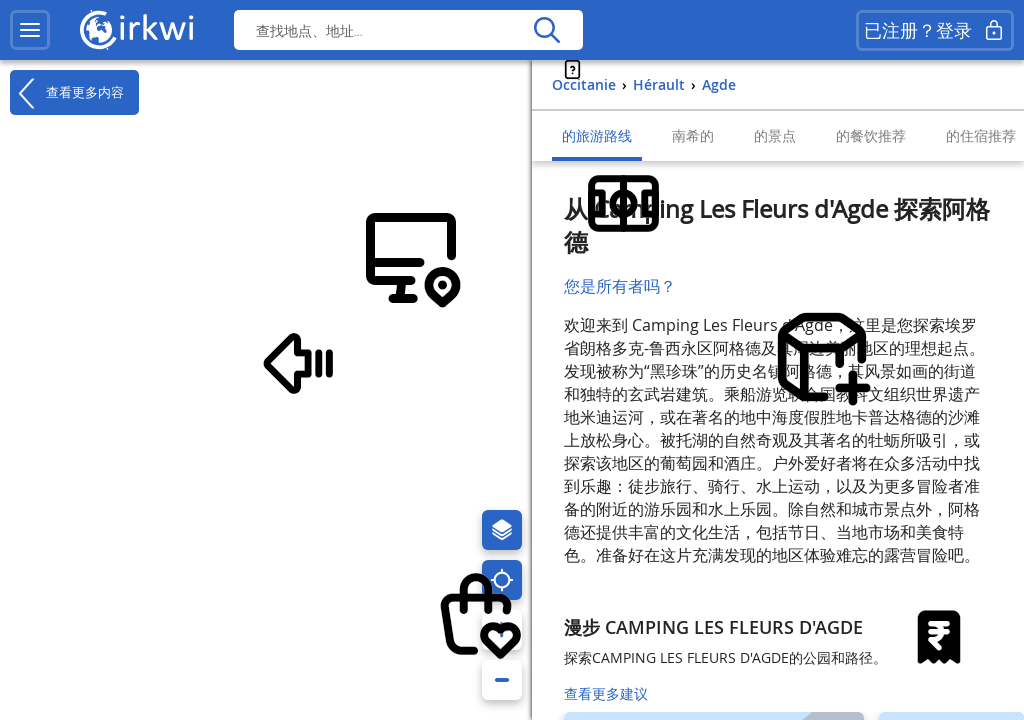 Image resolution: width=1024 pixels, height=720 pixels. Describe the element at coordinates (476, 614) in the screenshot. I see `view your wishlist or saved items` at that location.